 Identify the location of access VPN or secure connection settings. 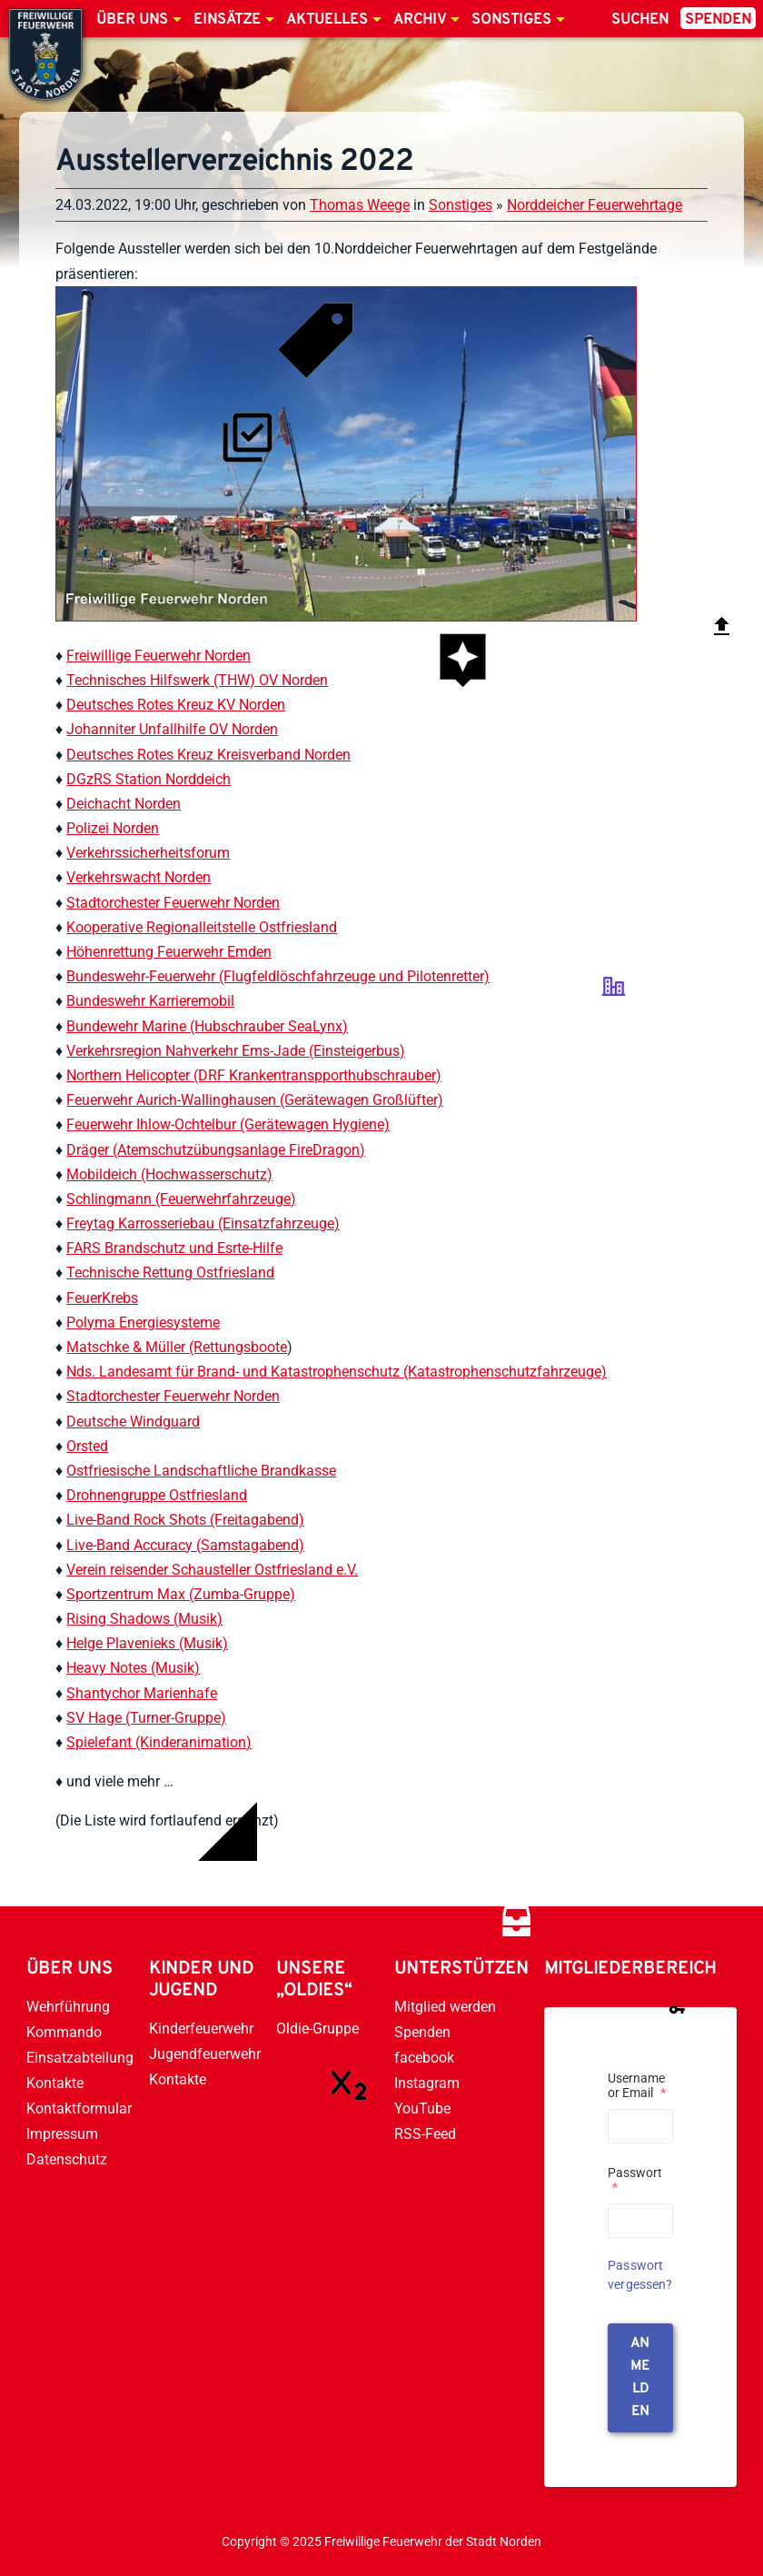
(677, 2009).